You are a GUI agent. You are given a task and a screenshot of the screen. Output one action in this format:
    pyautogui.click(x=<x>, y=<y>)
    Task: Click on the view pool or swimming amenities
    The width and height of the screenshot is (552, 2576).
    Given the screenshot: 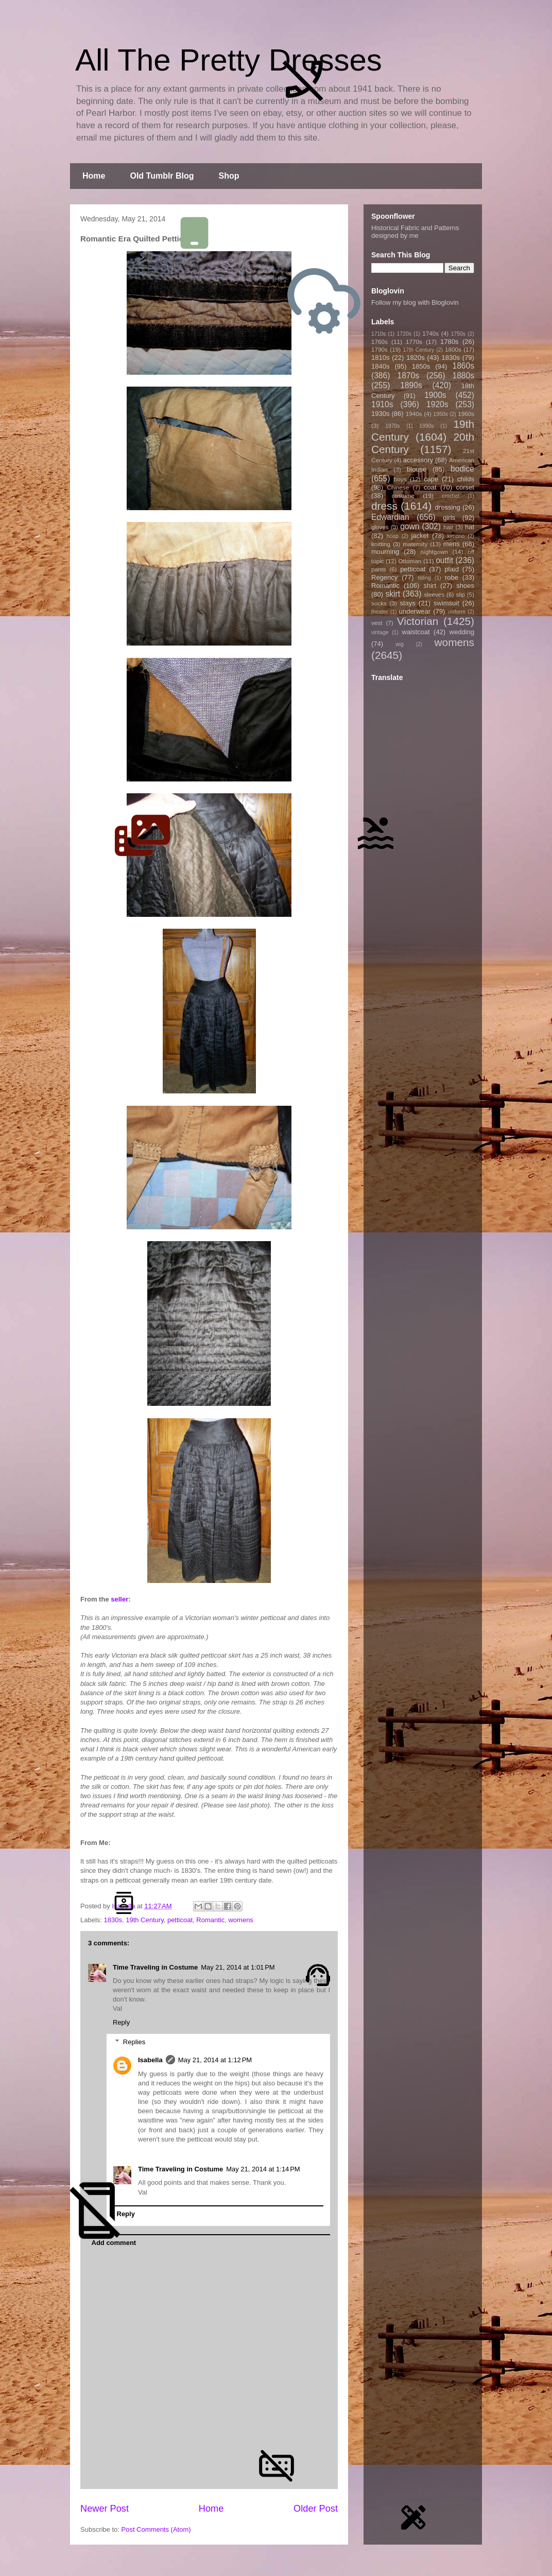 What is the action you would take?
    pyautogui.click(x=375, y=833)
    